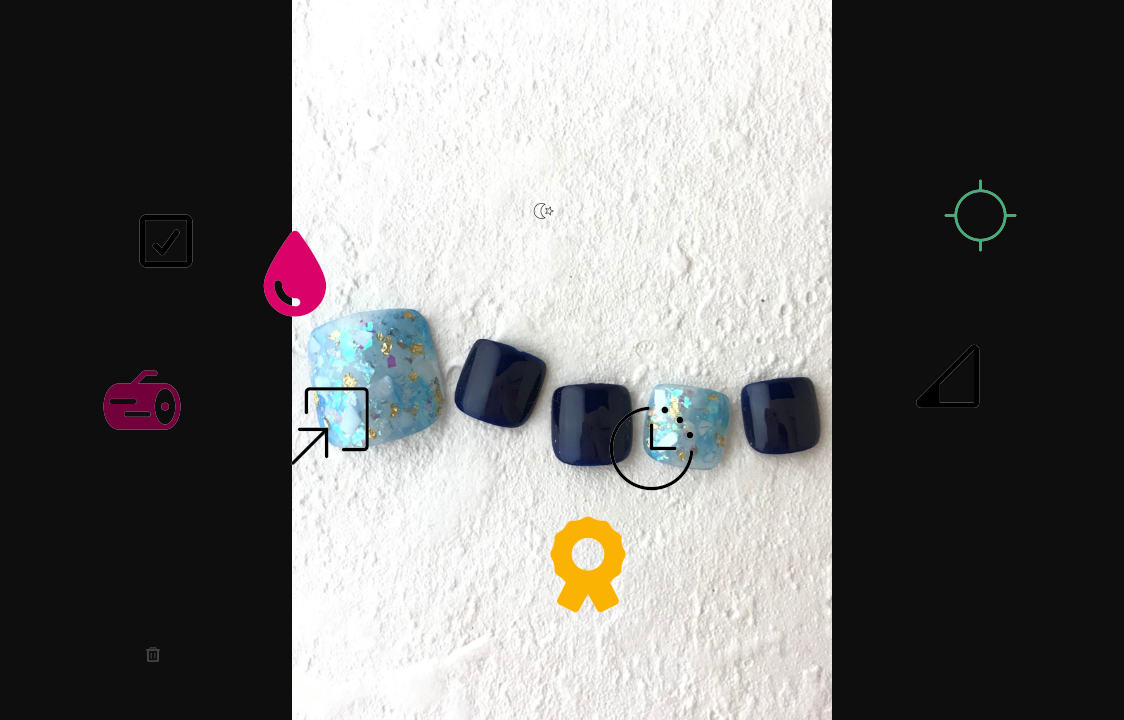  I want to click on indicates weak cellular signal strength, so click(953, 379).